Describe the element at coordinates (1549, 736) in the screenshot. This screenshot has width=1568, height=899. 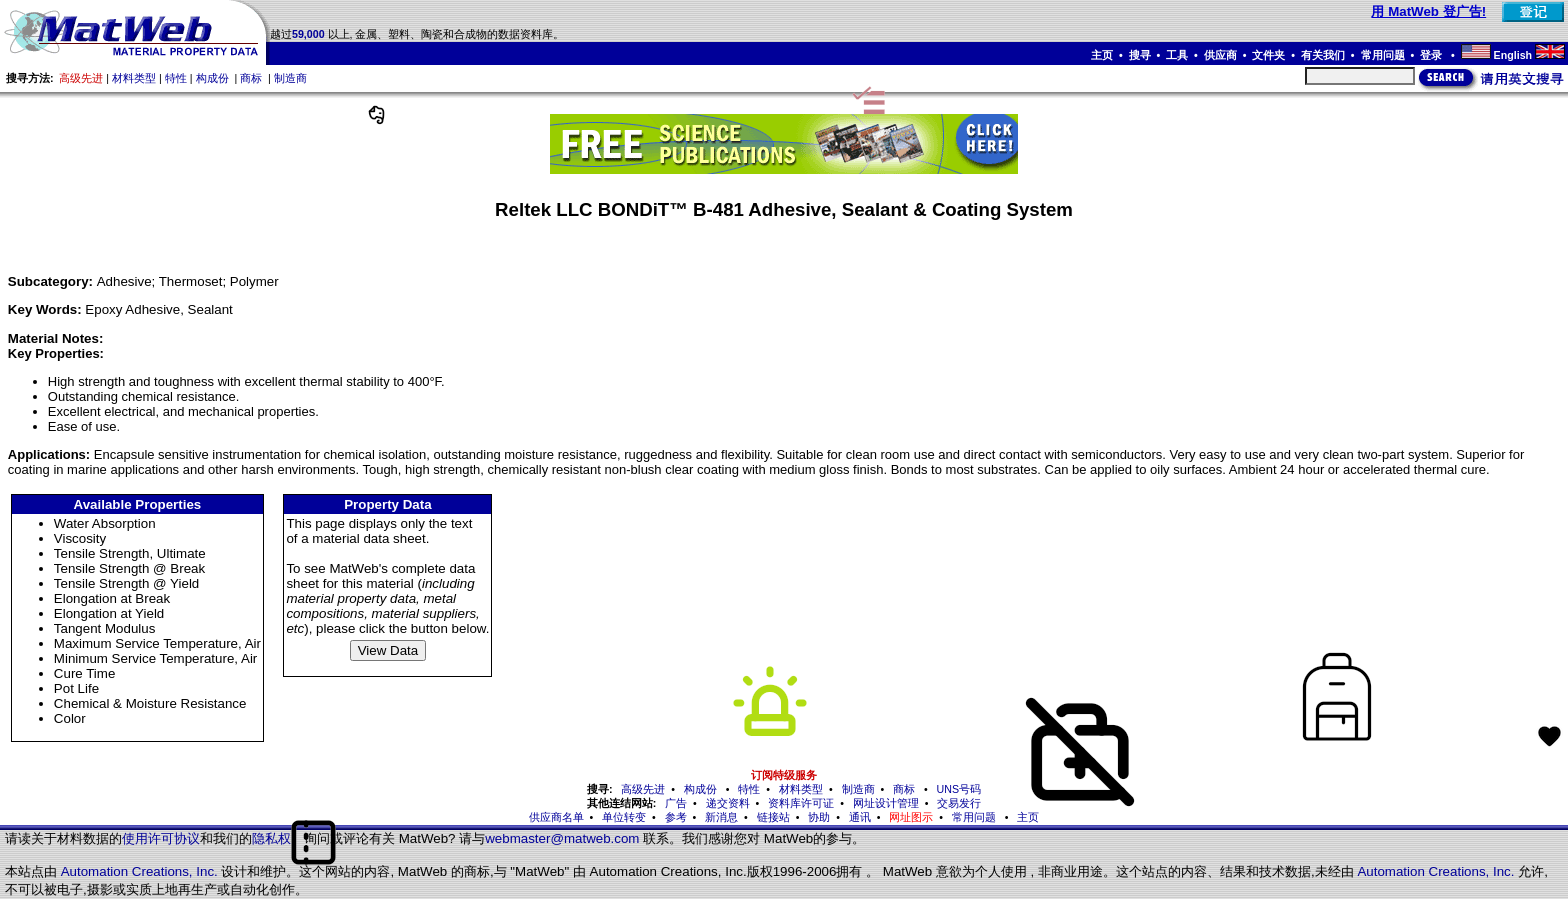
I see `add to favorites` at that location.